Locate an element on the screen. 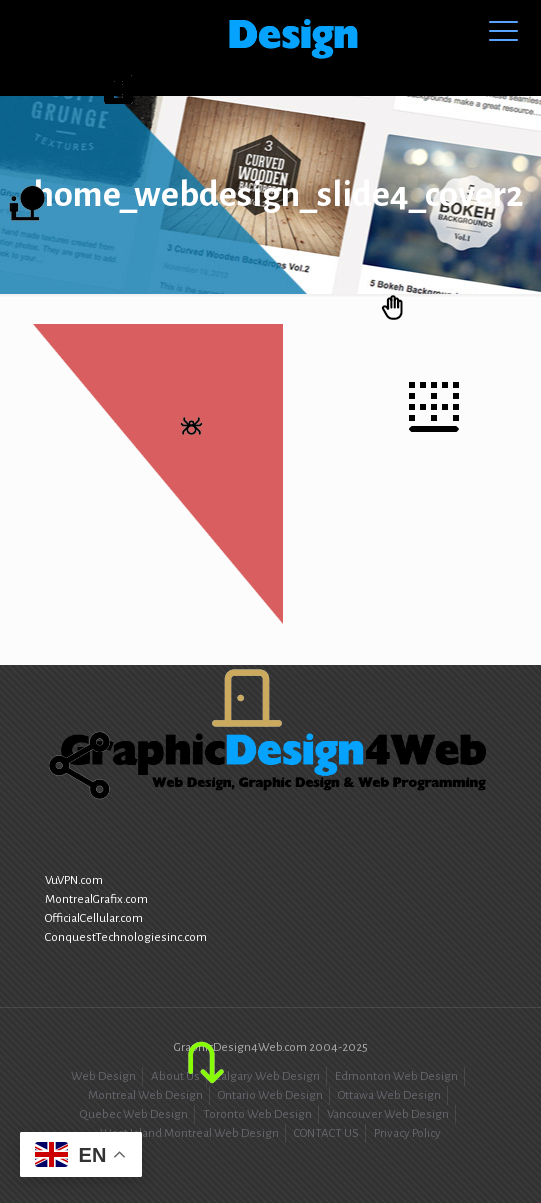 The width and height of the screenshot is (541, 1203). indicates explicit content warning is located at coordinates (118, 89).